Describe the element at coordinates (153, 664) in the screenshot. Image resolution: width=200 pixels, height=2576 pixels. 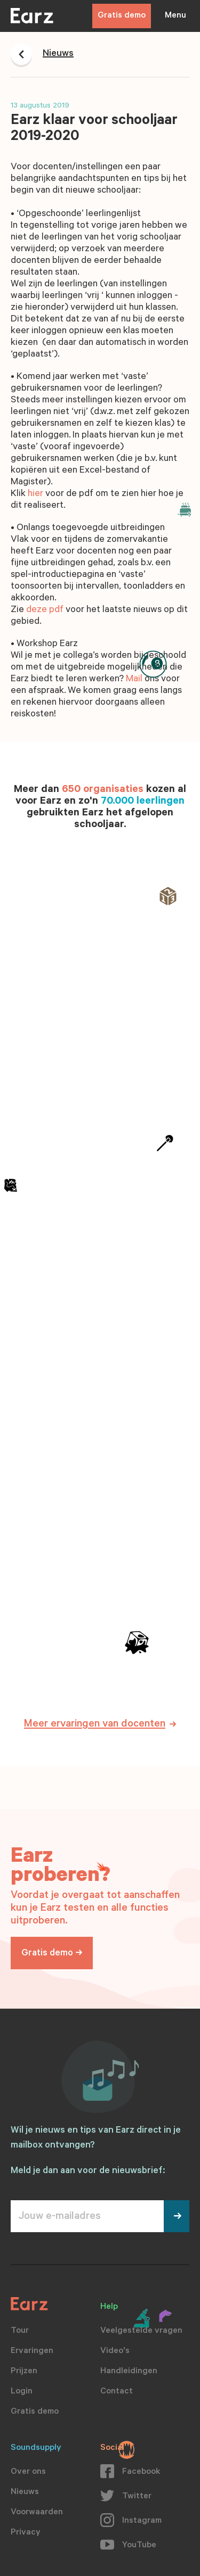
I see `play billiards or pool game` at that location.